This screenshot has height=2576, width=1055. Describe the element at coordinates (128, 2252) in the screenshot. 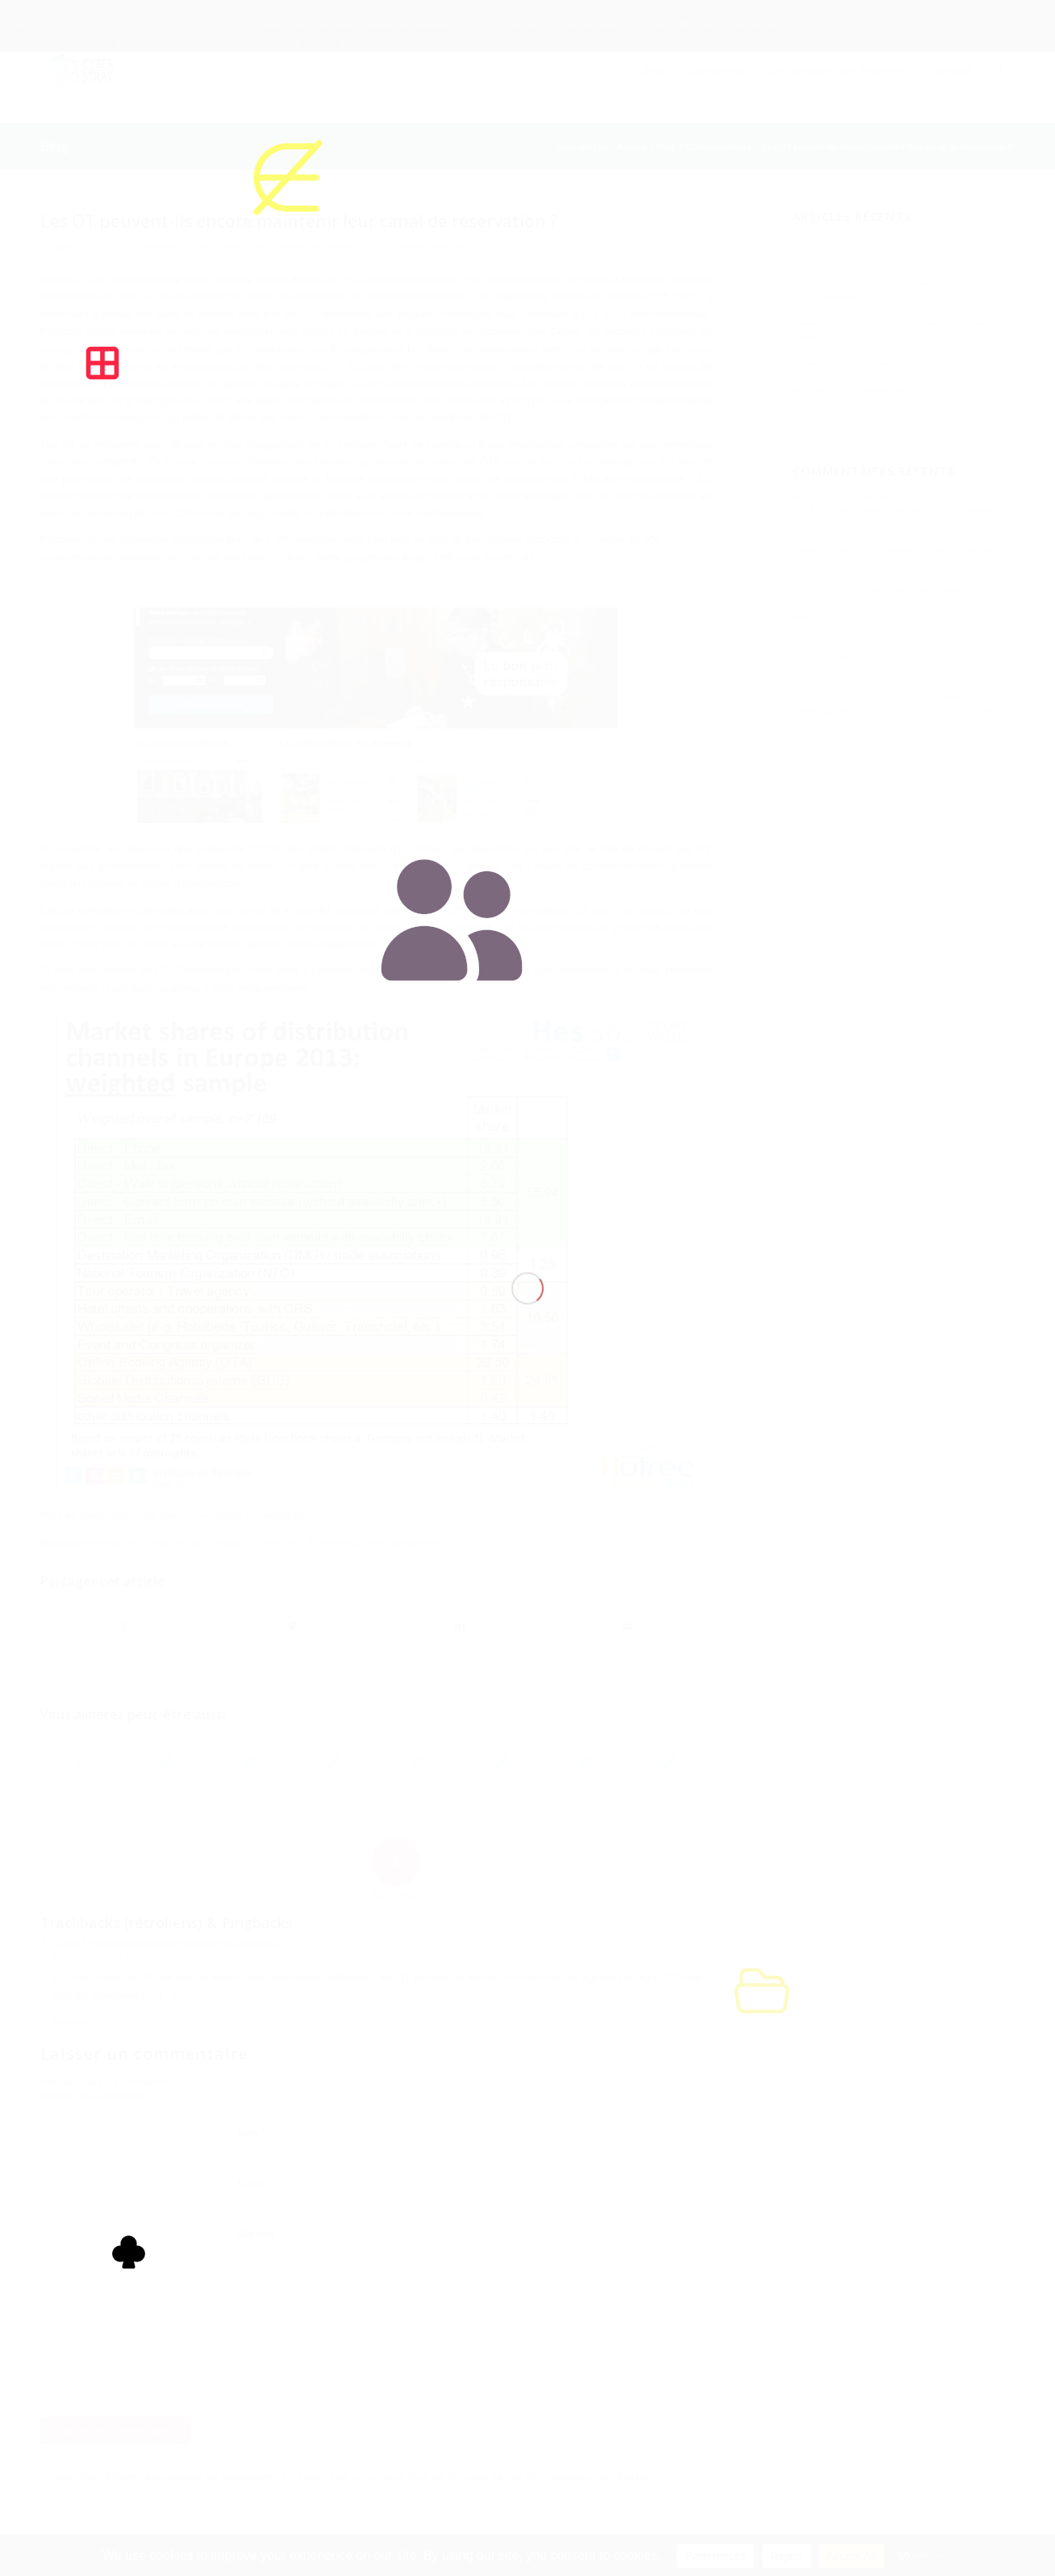

I see `select clubs suit in a card game` at that location.